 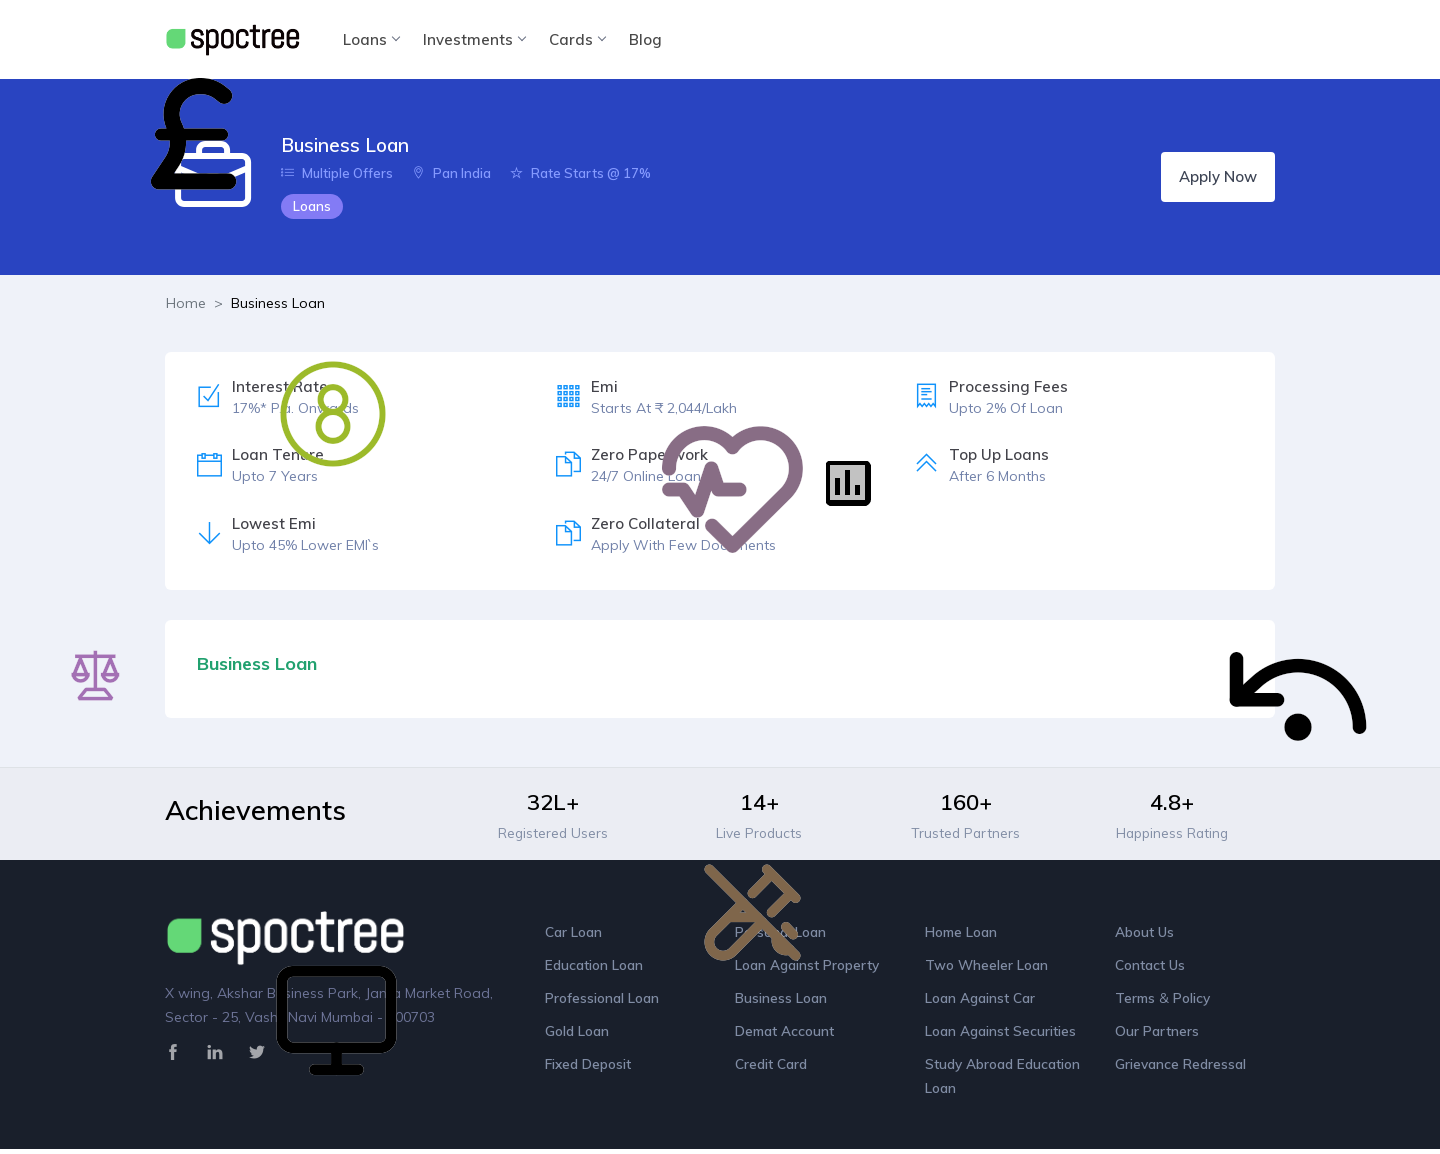 I want to click on indicates price or payment in British pounds, so click(x=195, y=132).